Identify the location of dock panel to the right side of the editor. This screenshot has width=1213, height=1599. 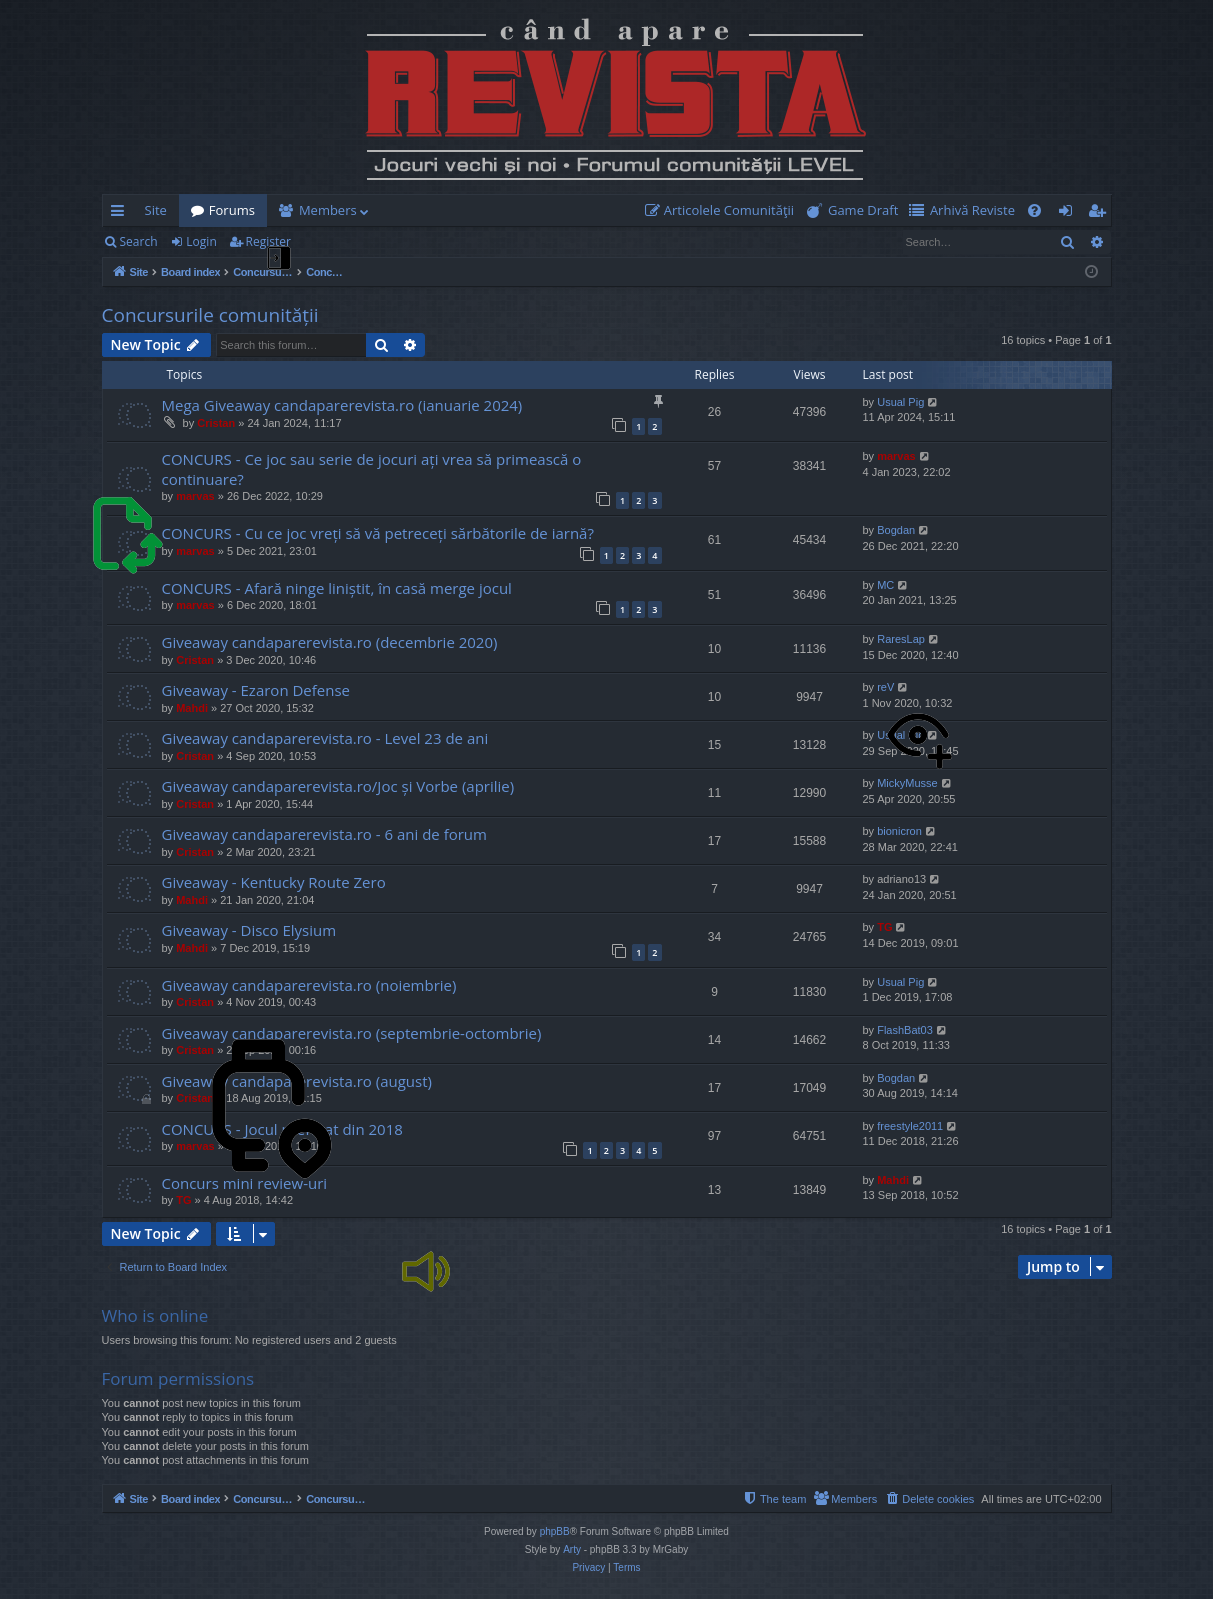
(279, 258).